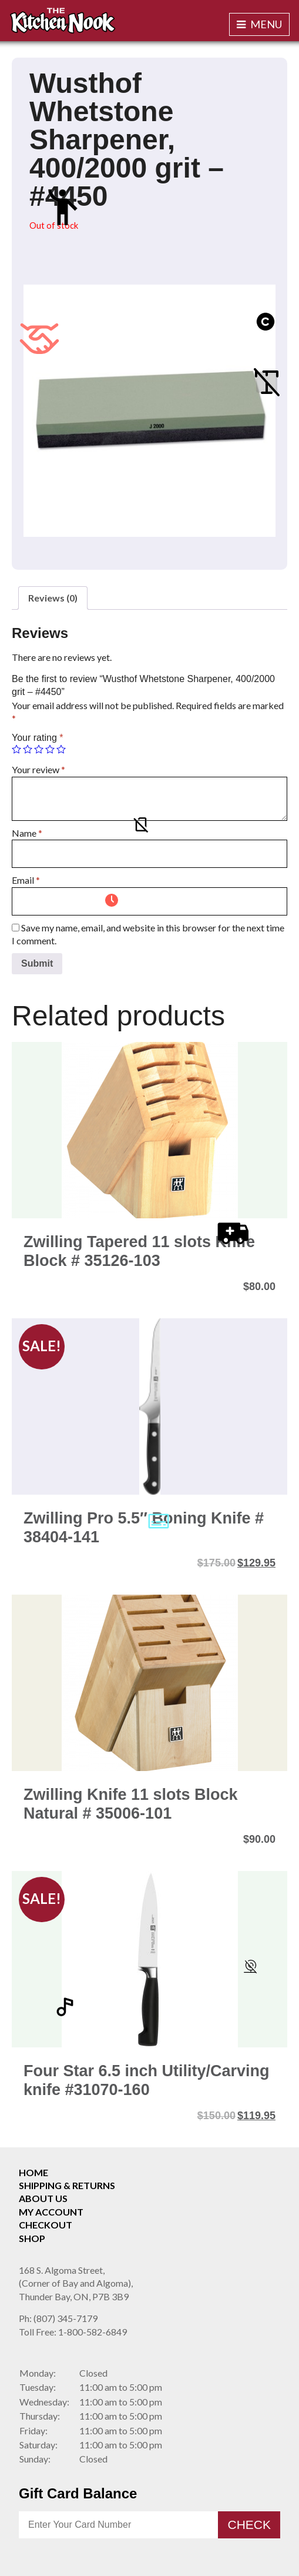 The width and height of the screenshot is (299, 2576). What do you see at coordinates (267, 382) in the screenshot?
I see `disable text formatting` at bounding box center [267, 382].